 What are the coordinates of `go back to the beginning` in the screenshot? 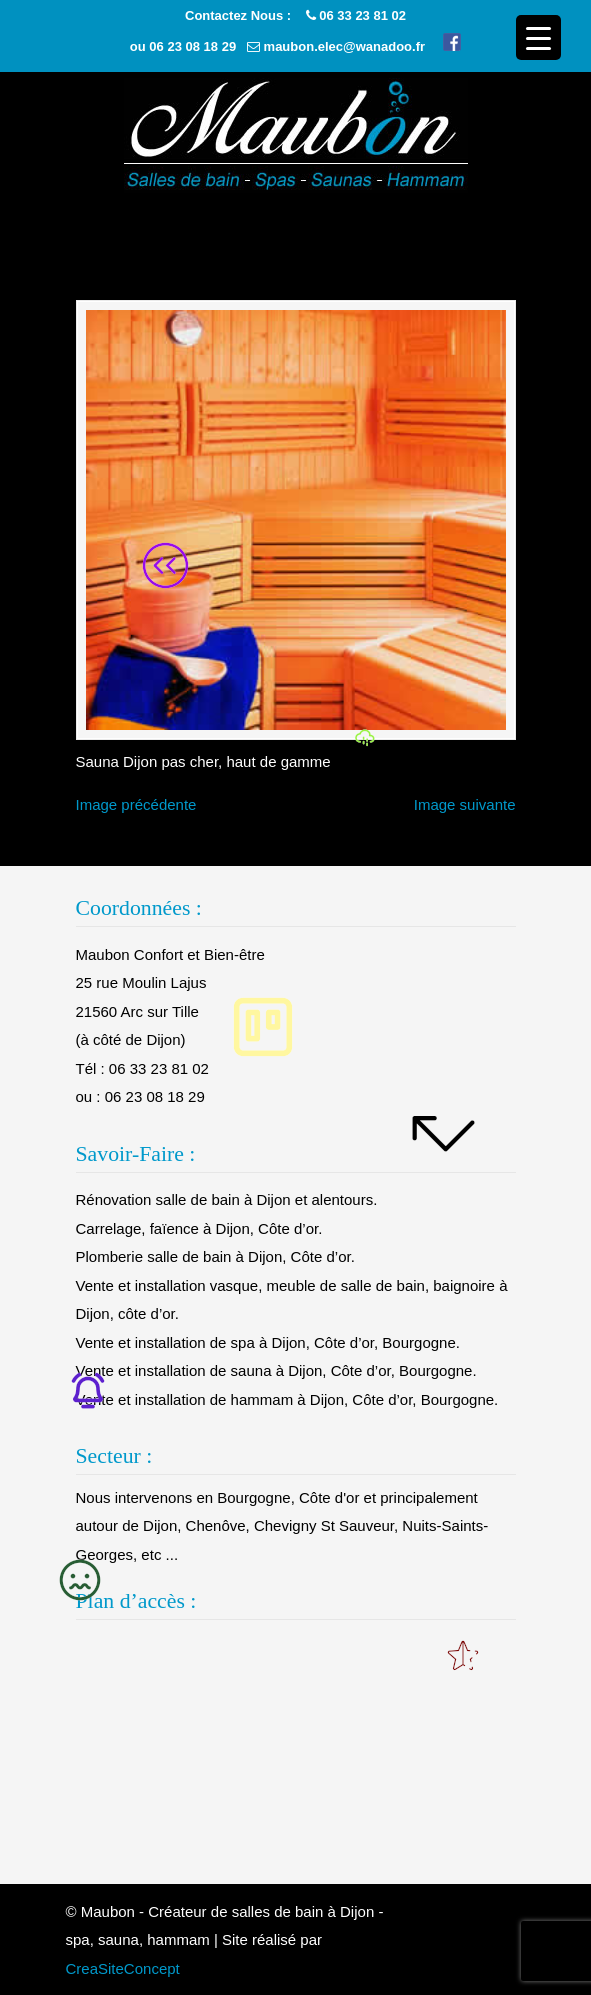 It's located at (165, 565).